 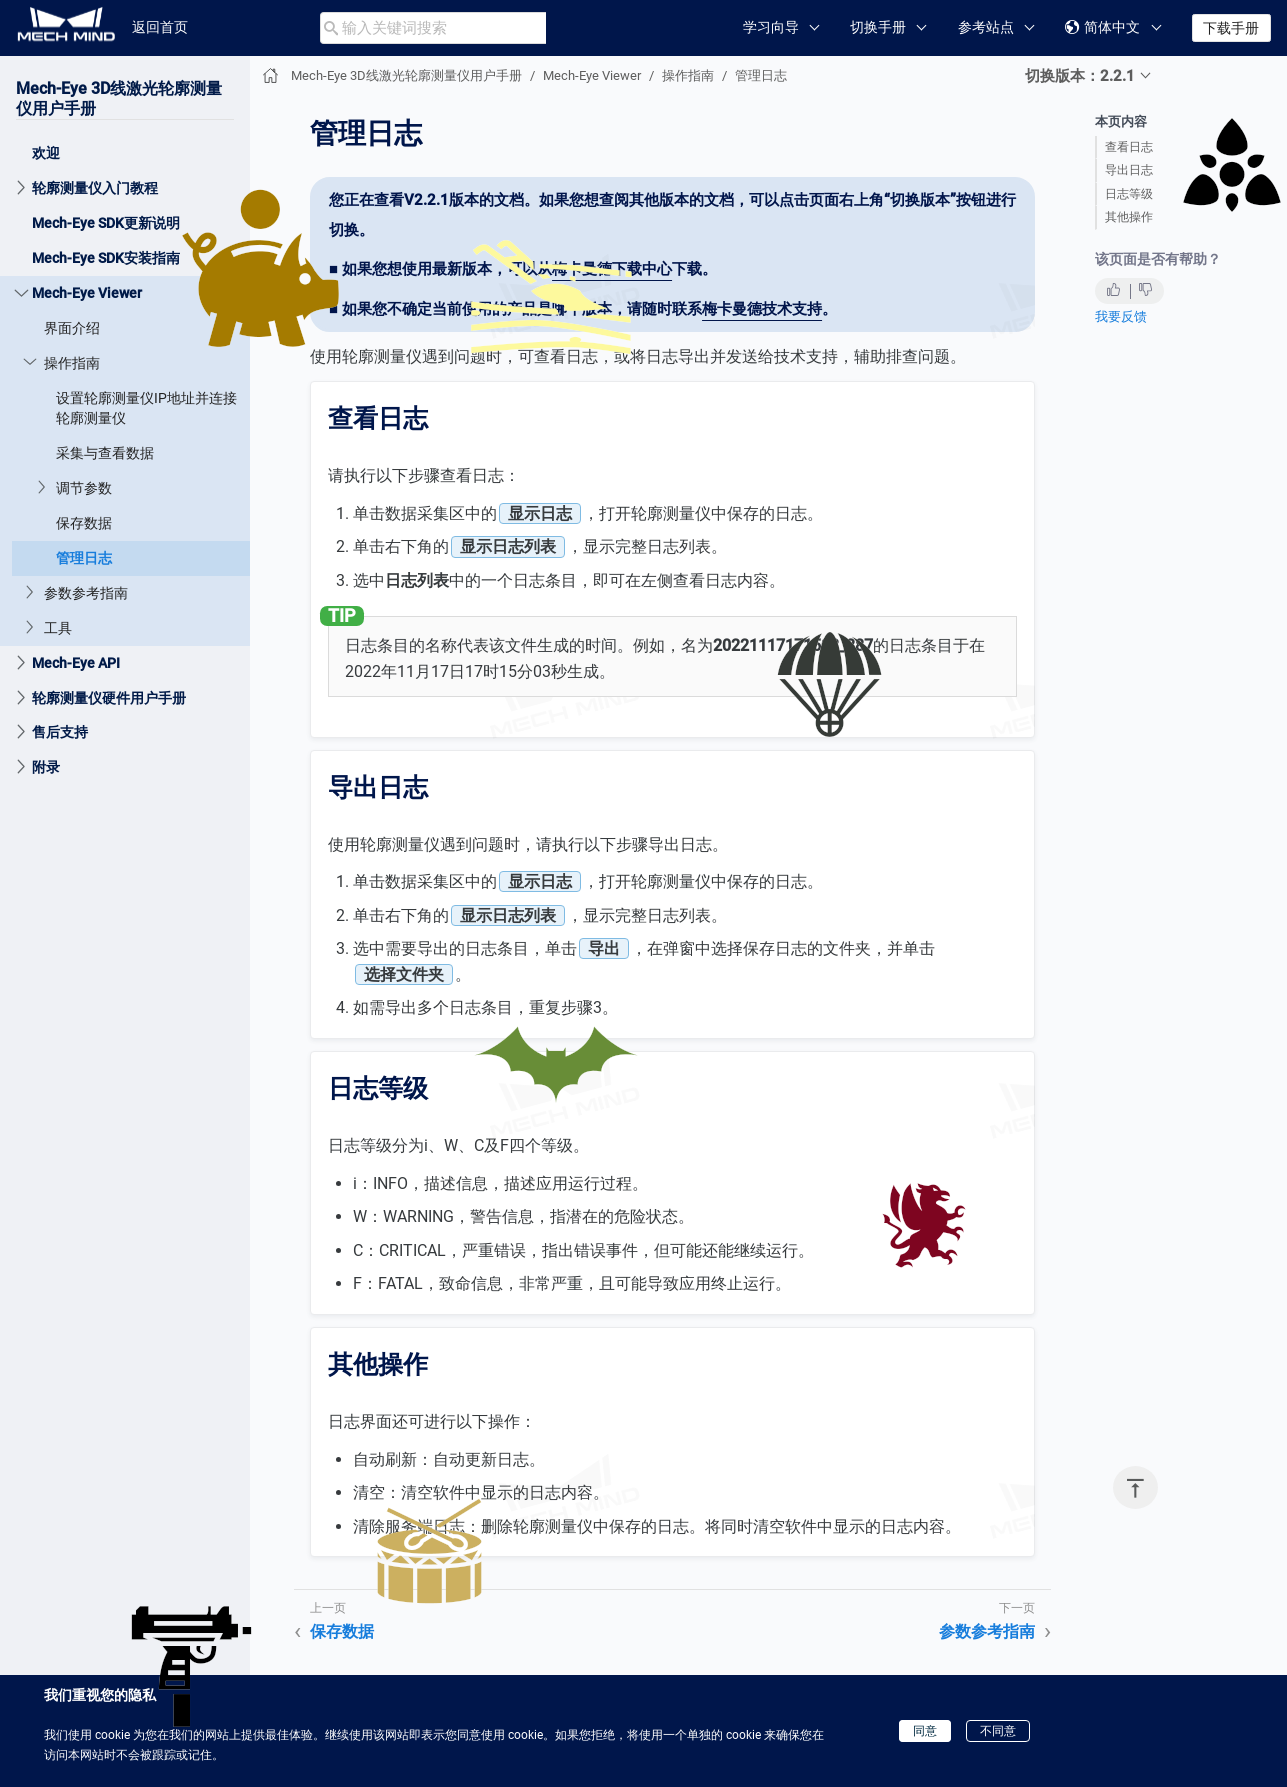 What do you see at coordinates (260, 271) in the screenshot?
I see `access savings or budget features` at bounding box center [260, 271].